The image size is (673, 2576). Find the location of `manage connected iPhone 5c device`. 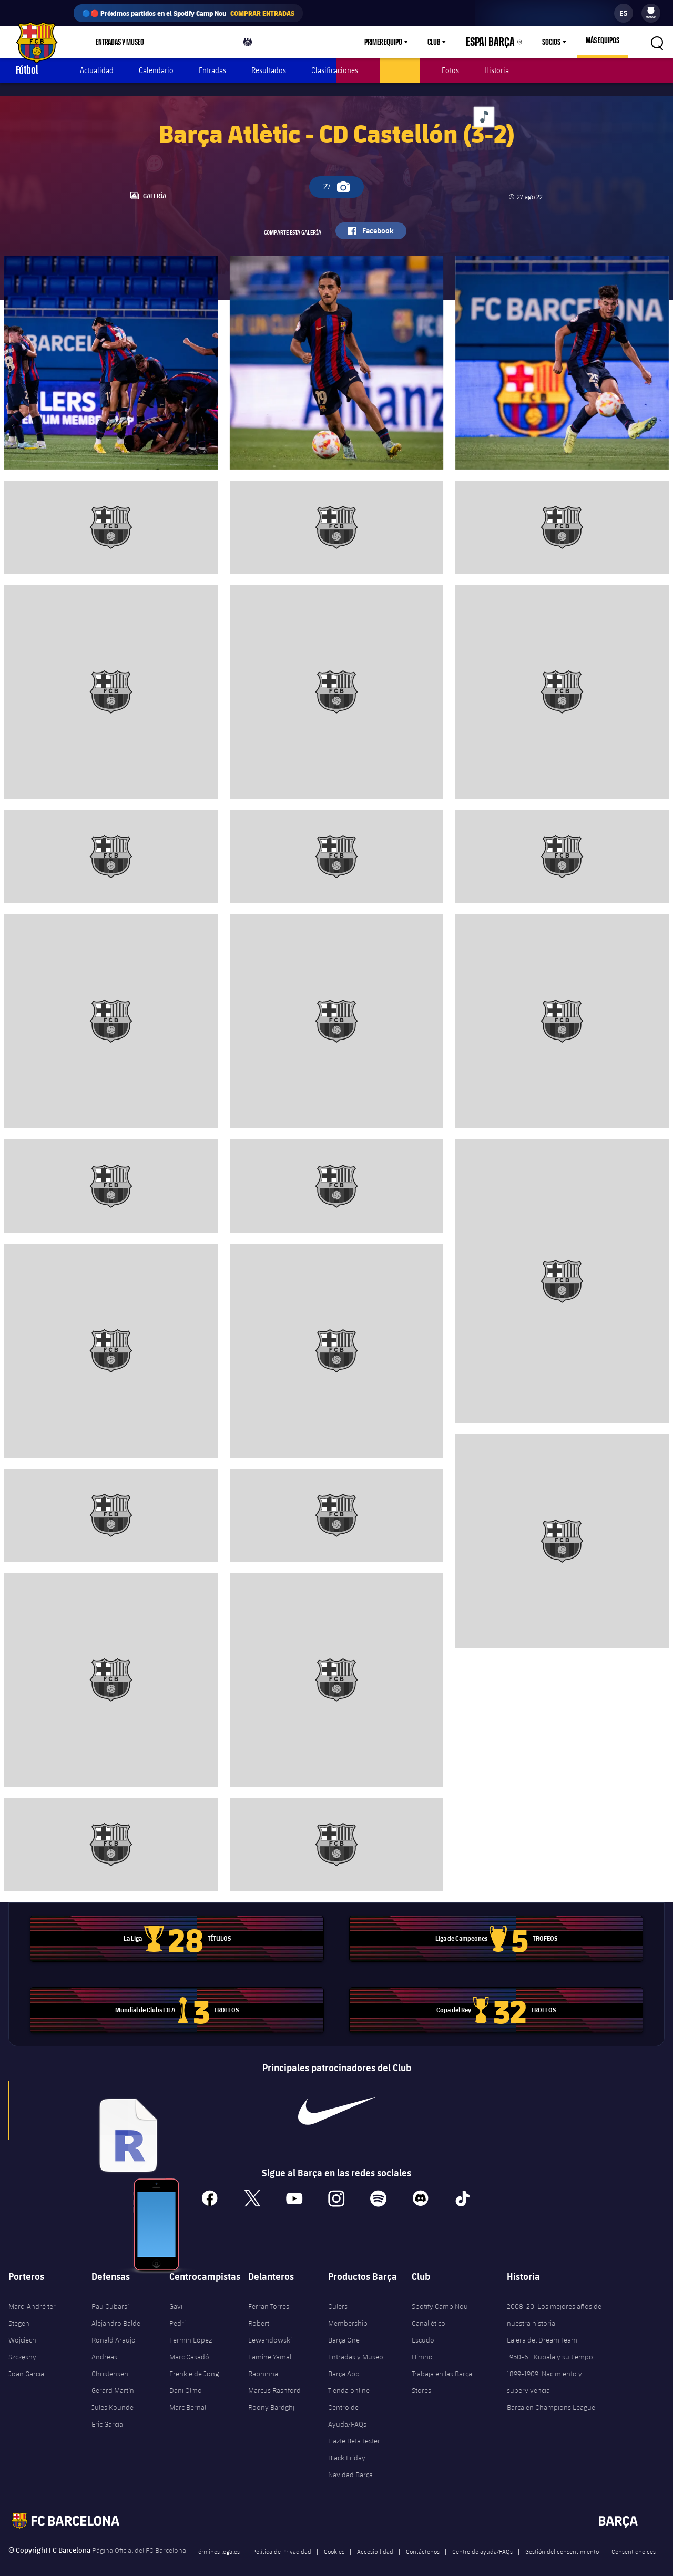

manage connected iPhone 5c device is located at coordinates (156, 2226).